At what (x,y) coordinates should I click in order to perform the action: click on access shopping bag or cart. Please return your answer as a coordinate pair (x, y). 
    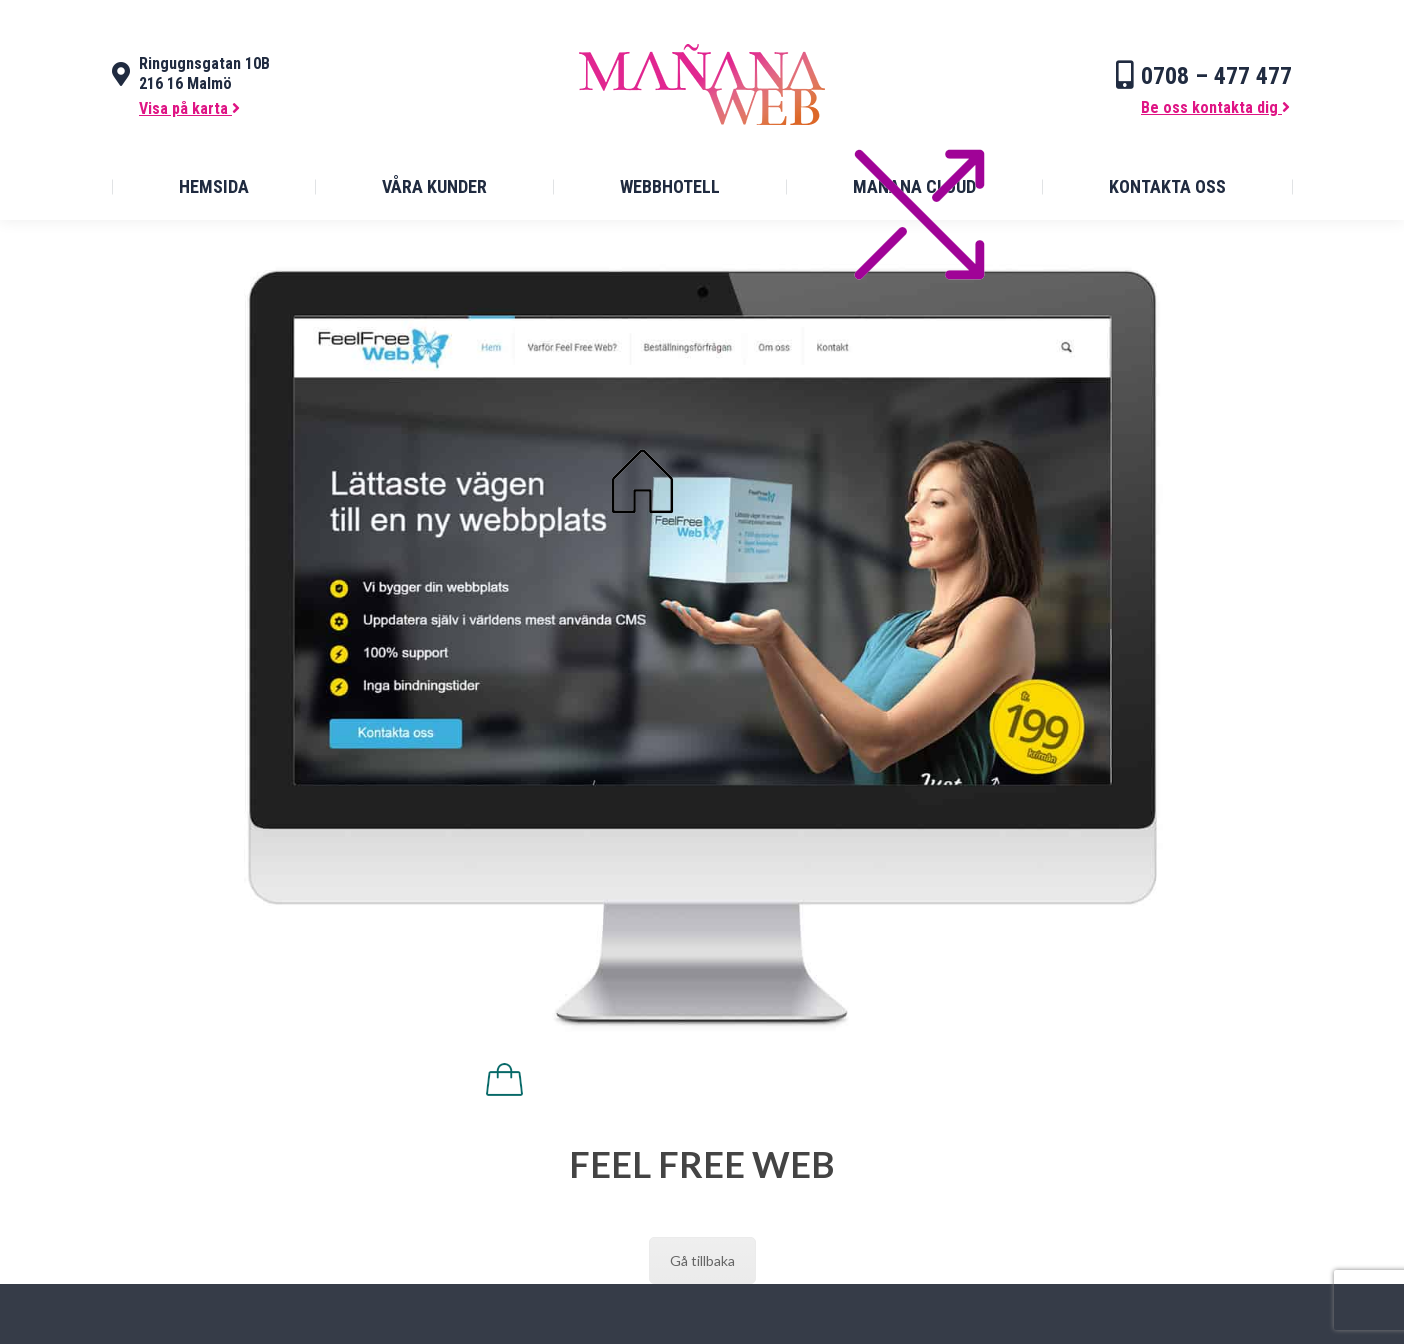
    Looking at the image, I should click on (504, 1081).